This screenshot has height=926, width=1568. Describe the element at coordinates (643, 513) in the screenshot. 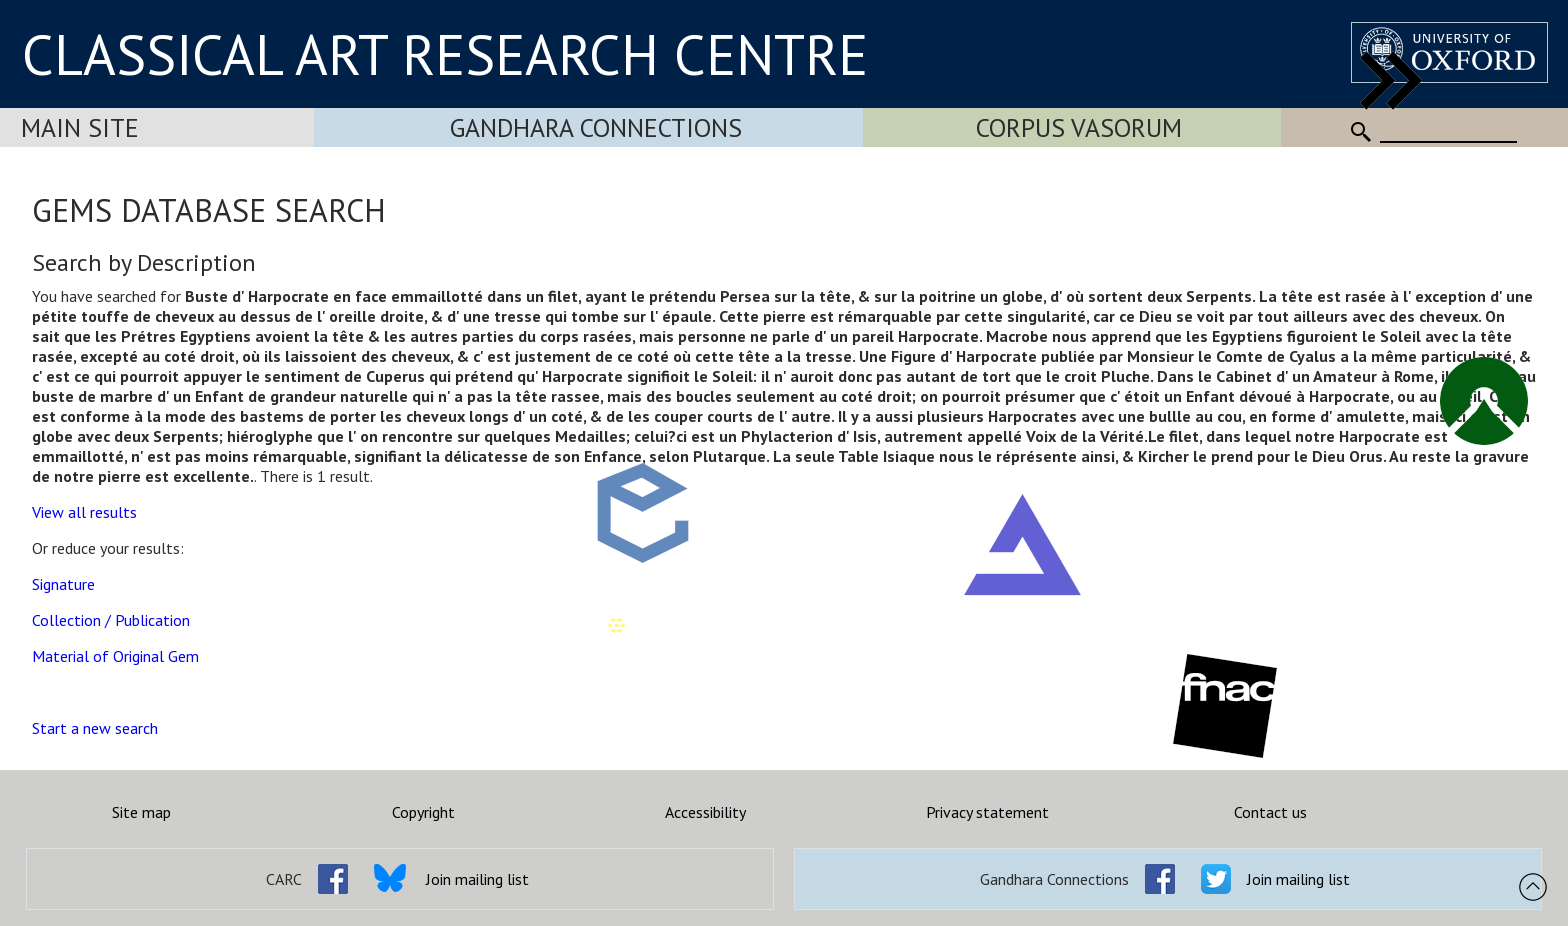

I see `myget package hosting service logo` at that location.